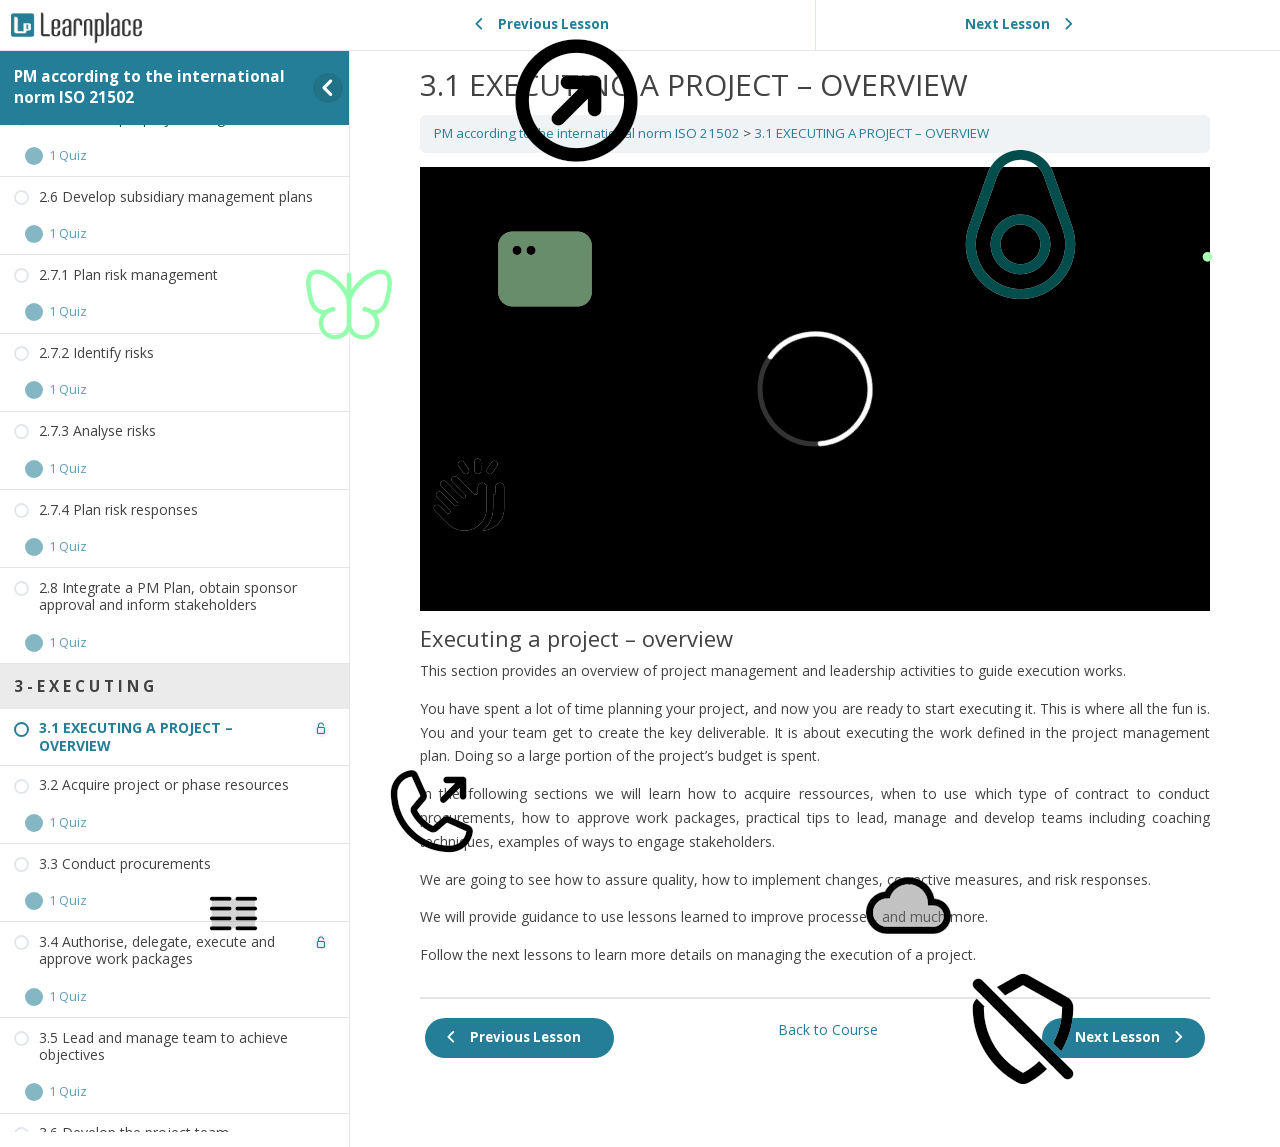  I want to click on indicates an outgoing call, so click(433, 809).